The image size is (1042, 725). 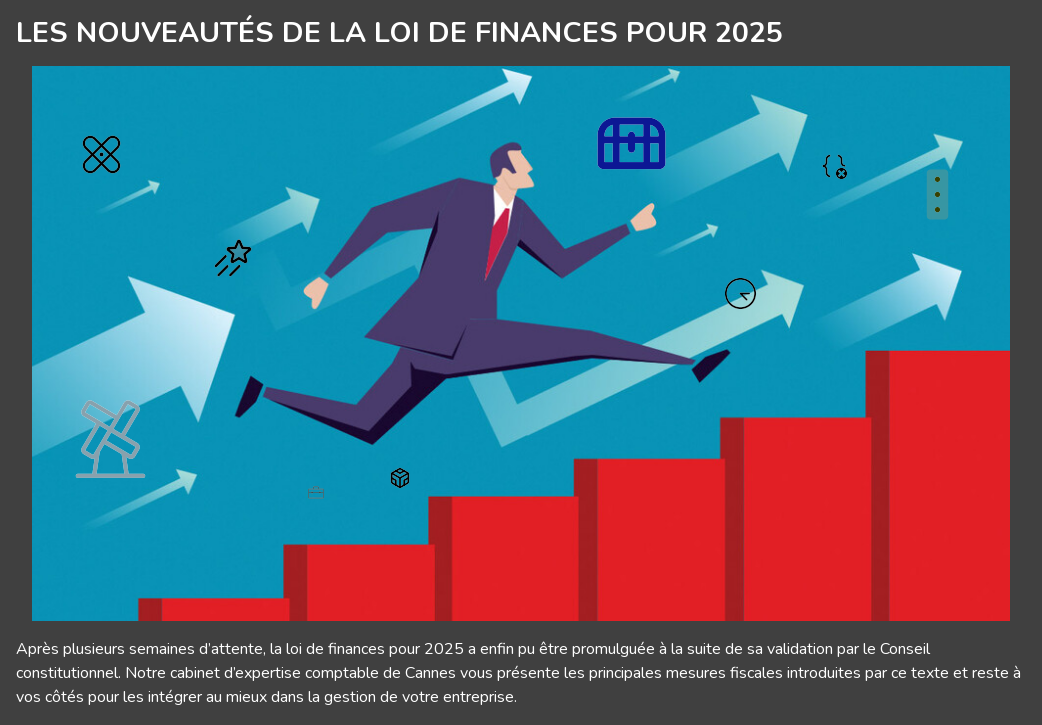 What do you see at coordinates (400, 478) in the screenshot?
I see `open codesandbox development environment` at bounding box center [400, 478].